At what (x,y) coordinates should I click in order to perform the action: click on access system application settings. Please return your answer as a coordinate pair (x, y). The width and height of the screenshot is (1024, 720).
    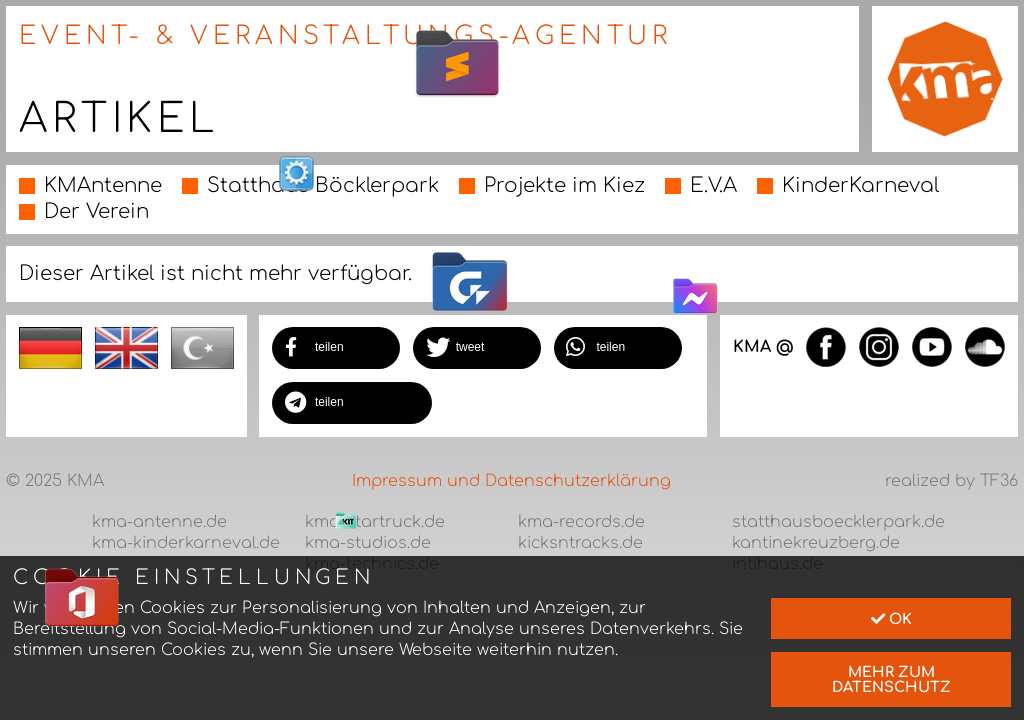
    Looking at the image, I should click on (296, 173).